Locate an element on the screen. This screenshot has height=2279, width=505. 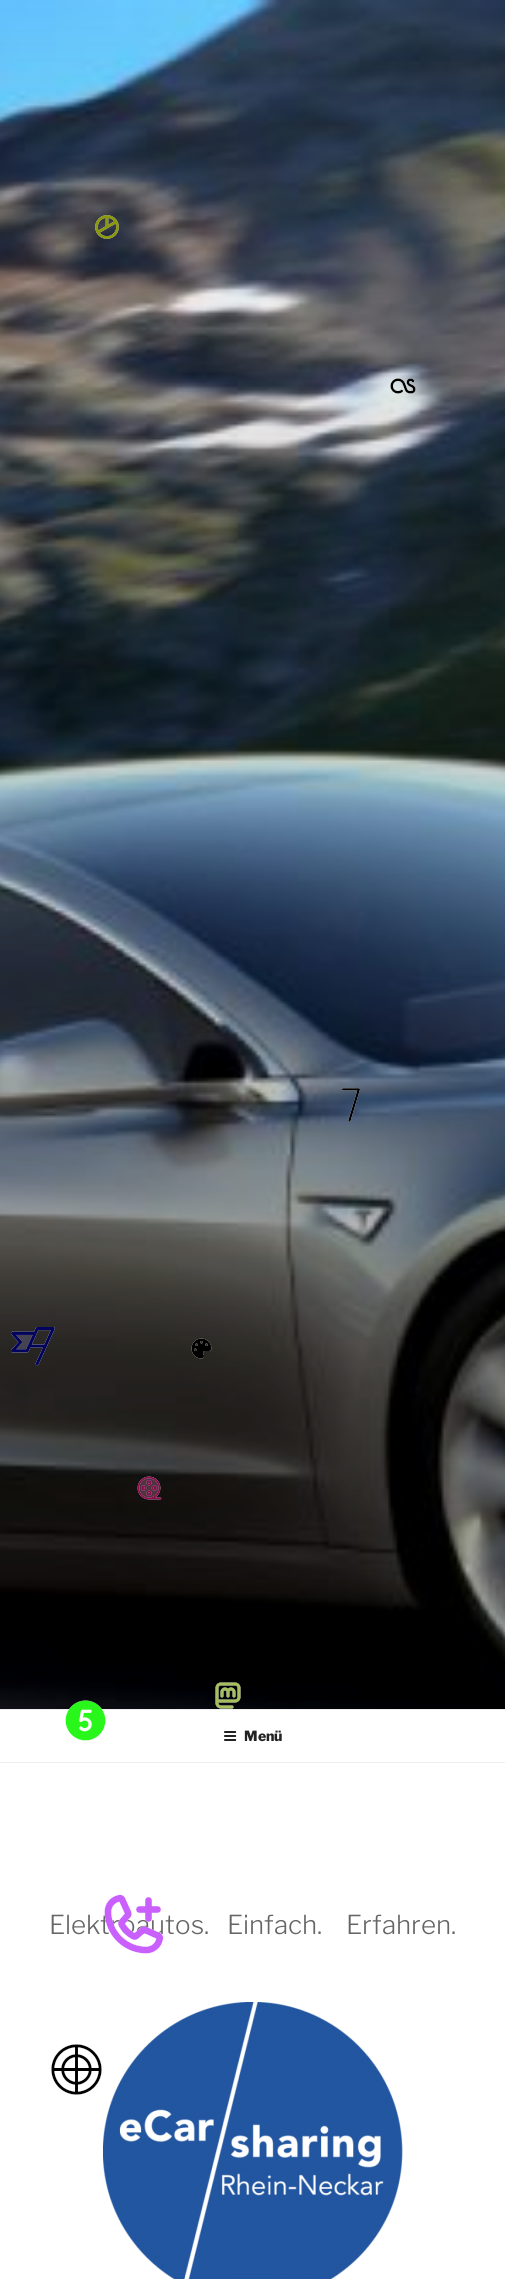
indicates step 5 in a multi-step process is located at coordinates (85, 1720).